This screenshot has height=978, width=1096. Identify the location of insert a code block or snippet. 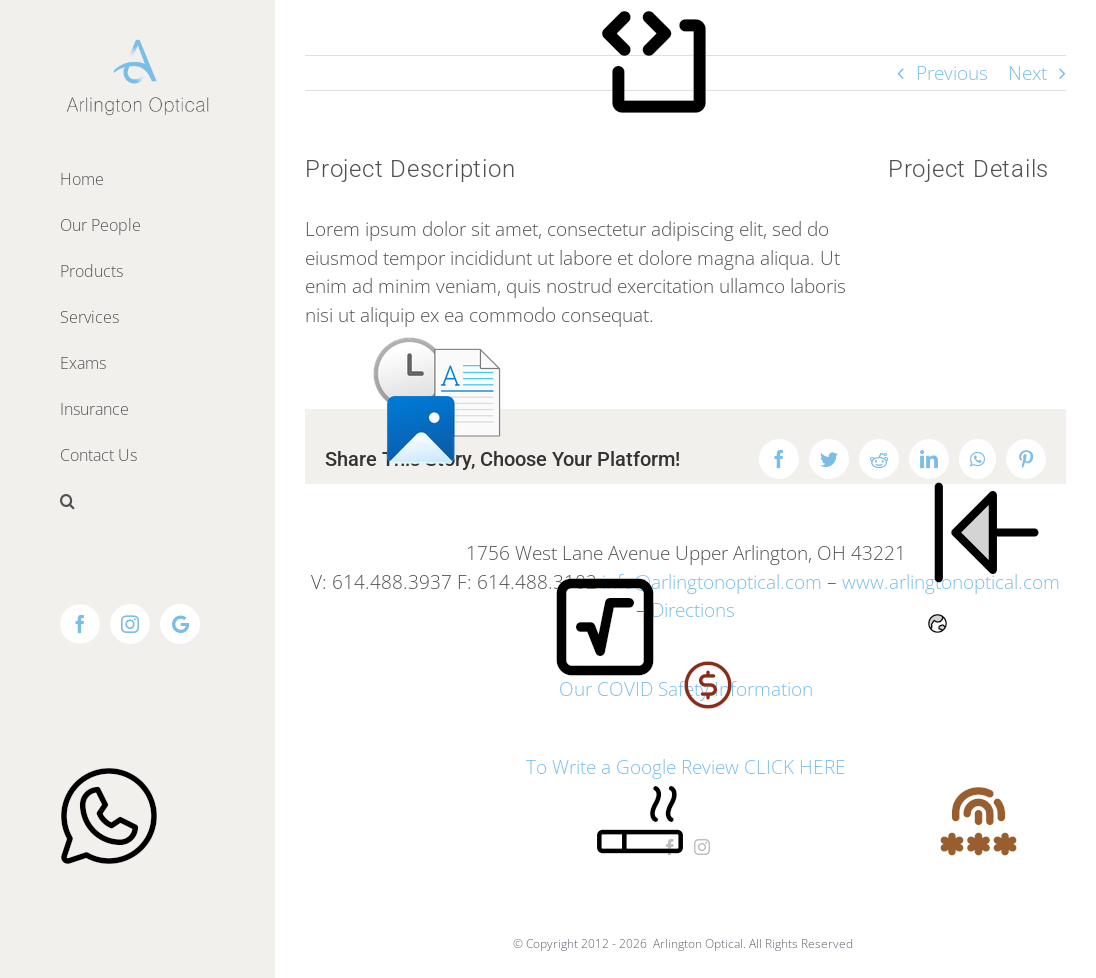
(659, 66).